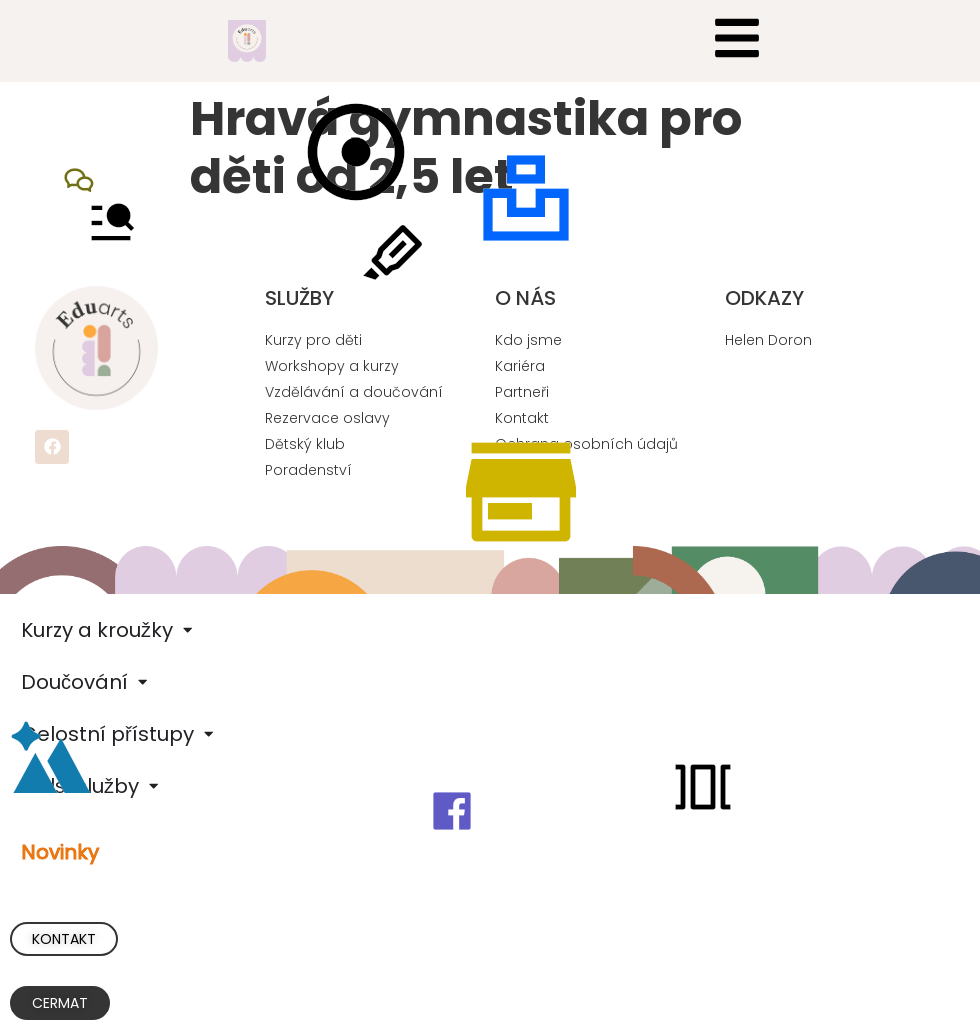 The height and width of the screenshot is (1030, 980). Describe the element at coordinates (526, 198) in the screenshot. I see `unsplash logo - access free stock photos` at that location.